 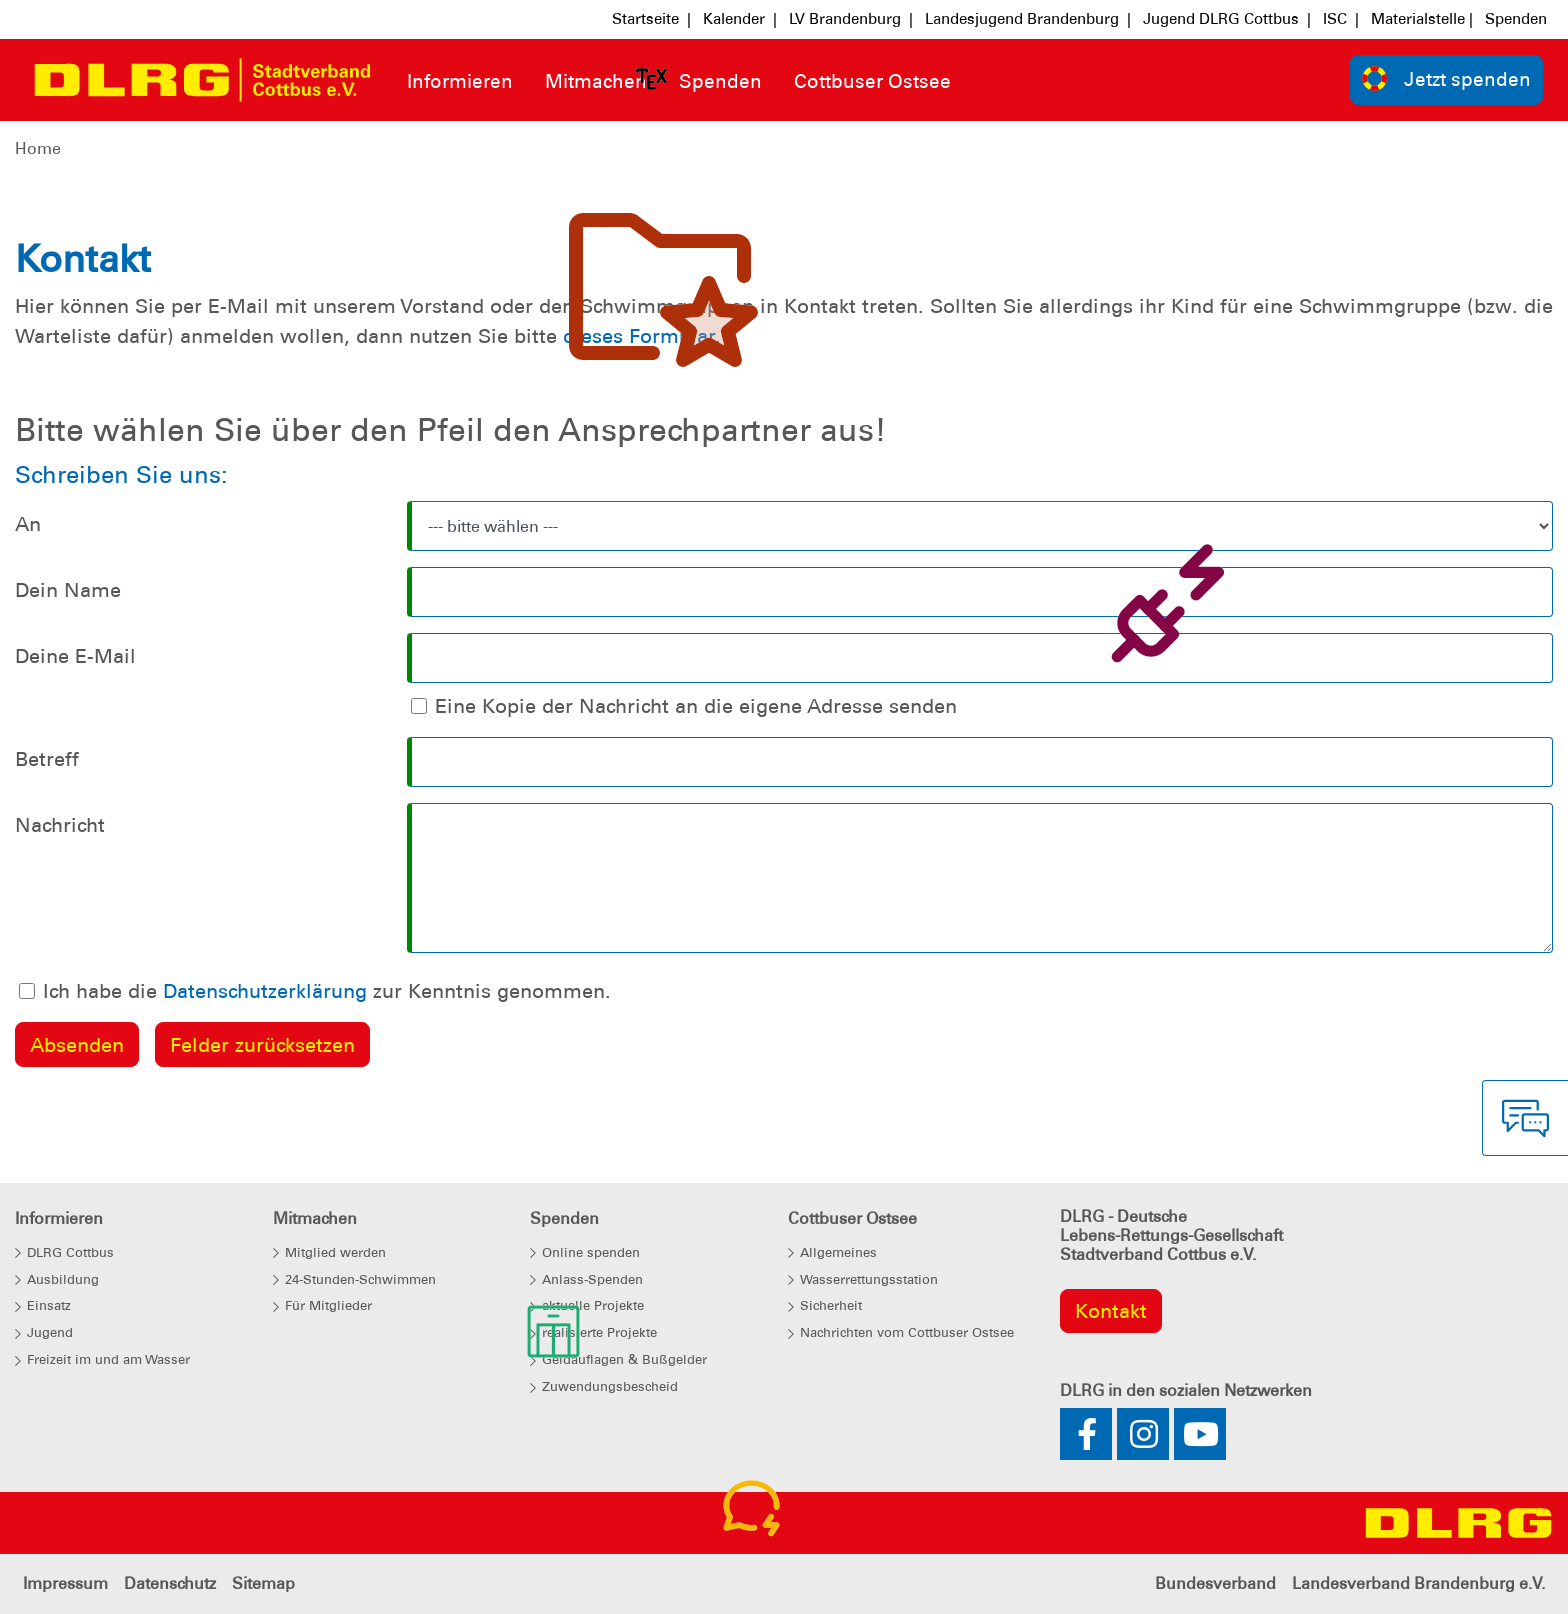 I want to click on format document using TeX typesetting, so click(x=651, y=77).